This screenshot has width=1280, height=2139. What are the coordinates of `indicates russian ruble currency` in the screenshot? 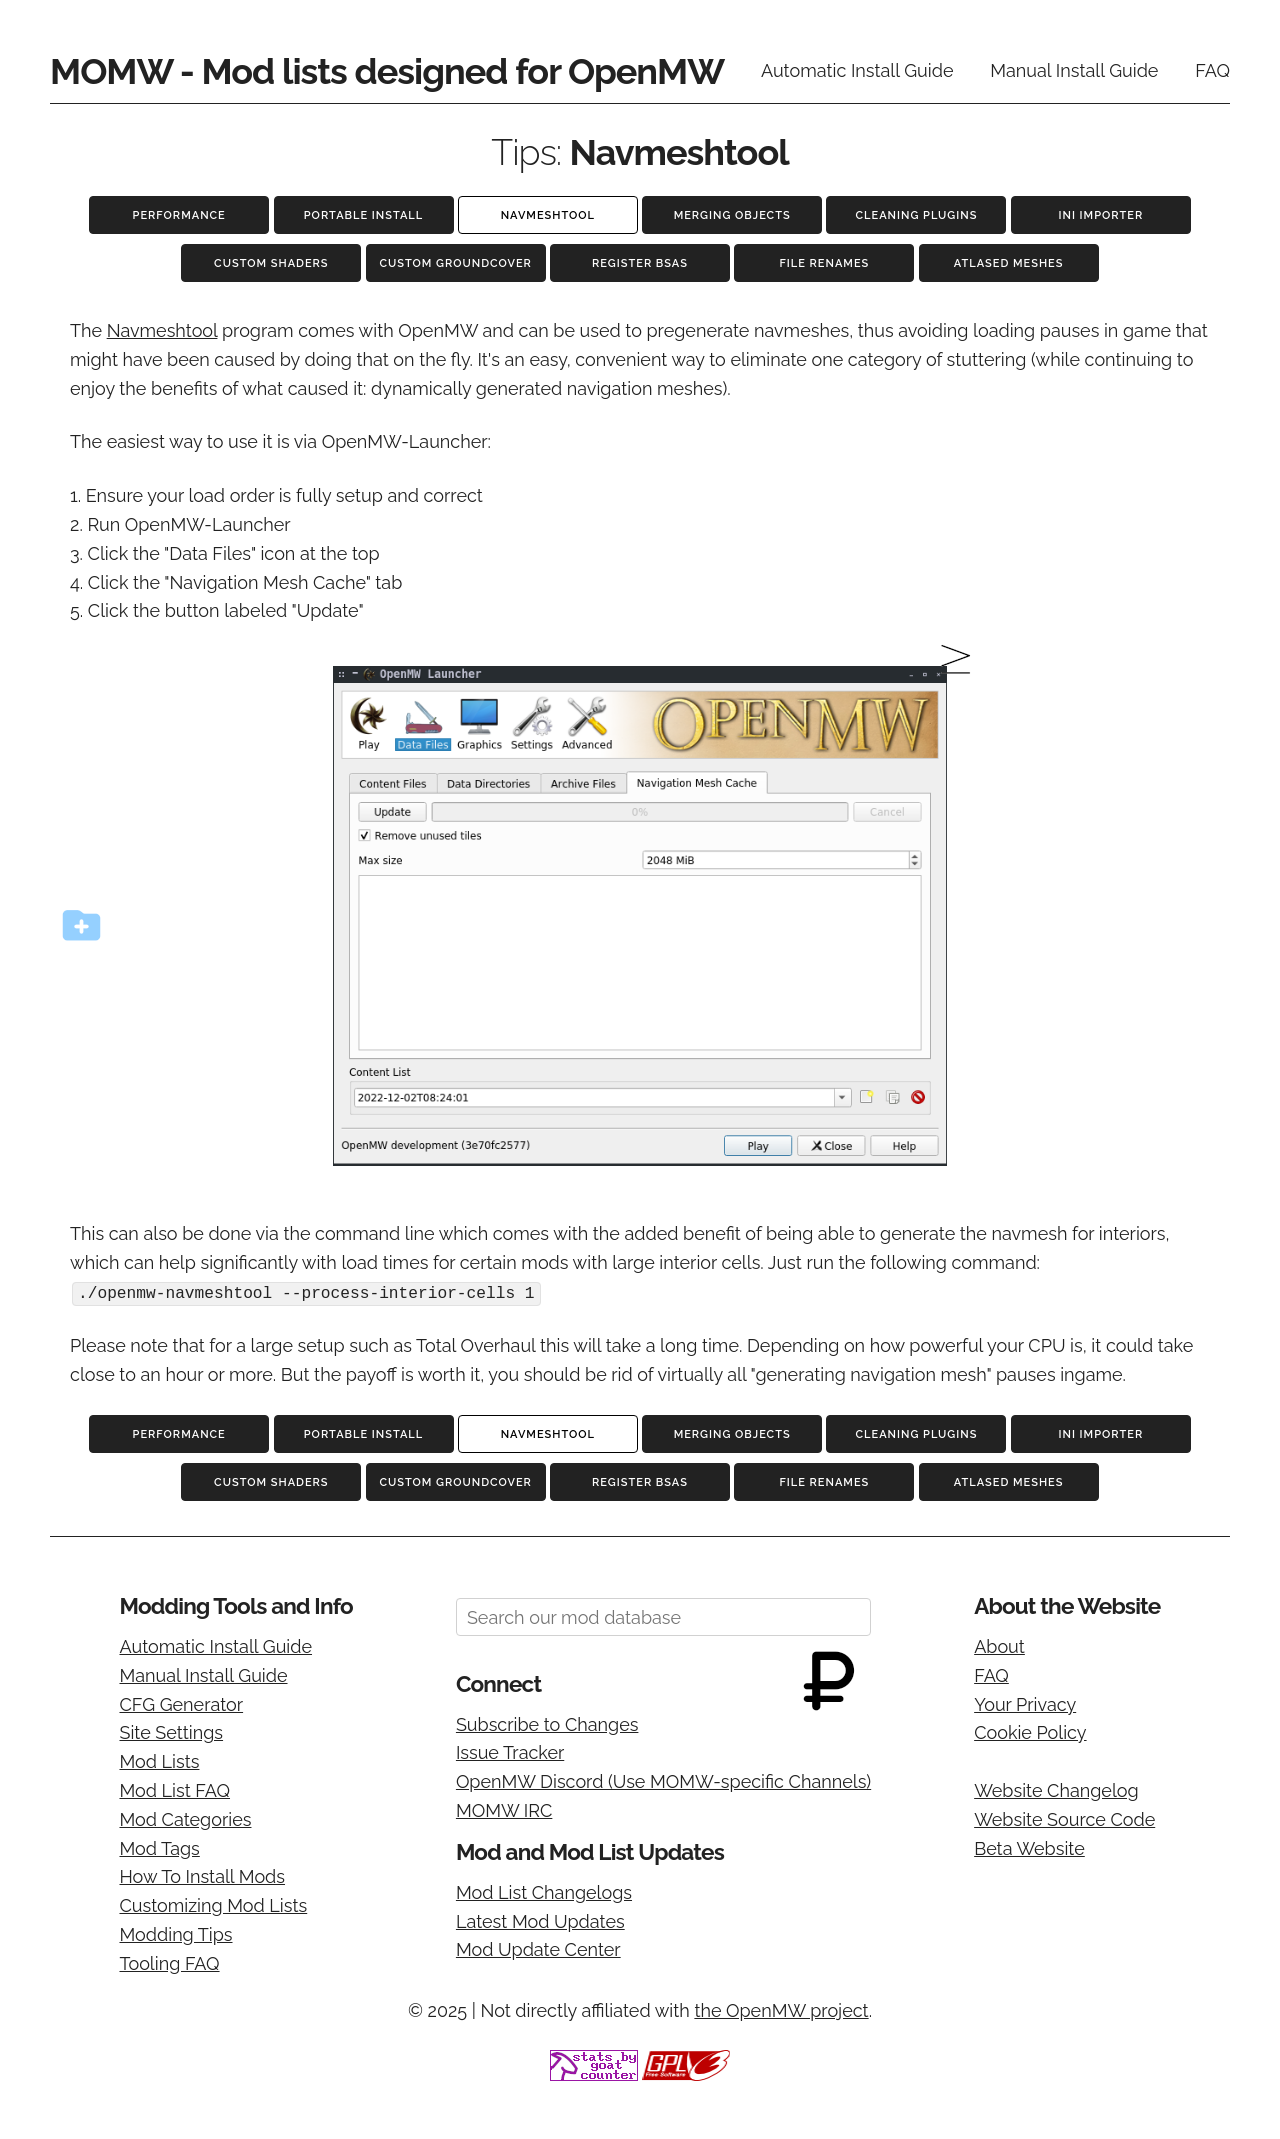 It's located at (831, 1681).